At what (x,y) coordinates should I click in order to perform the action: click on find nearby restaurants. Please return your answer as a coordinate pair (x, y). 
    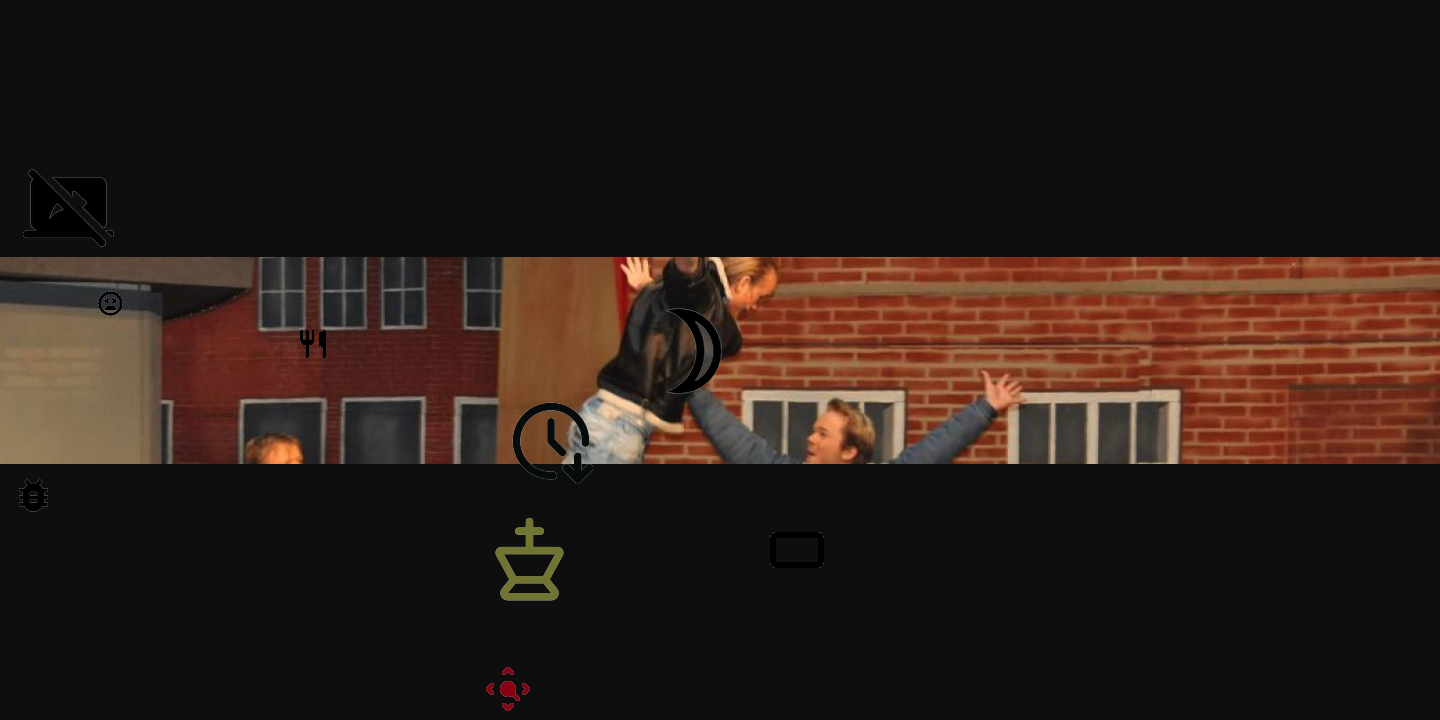
    Looking at the image, I should click on (313, 344).